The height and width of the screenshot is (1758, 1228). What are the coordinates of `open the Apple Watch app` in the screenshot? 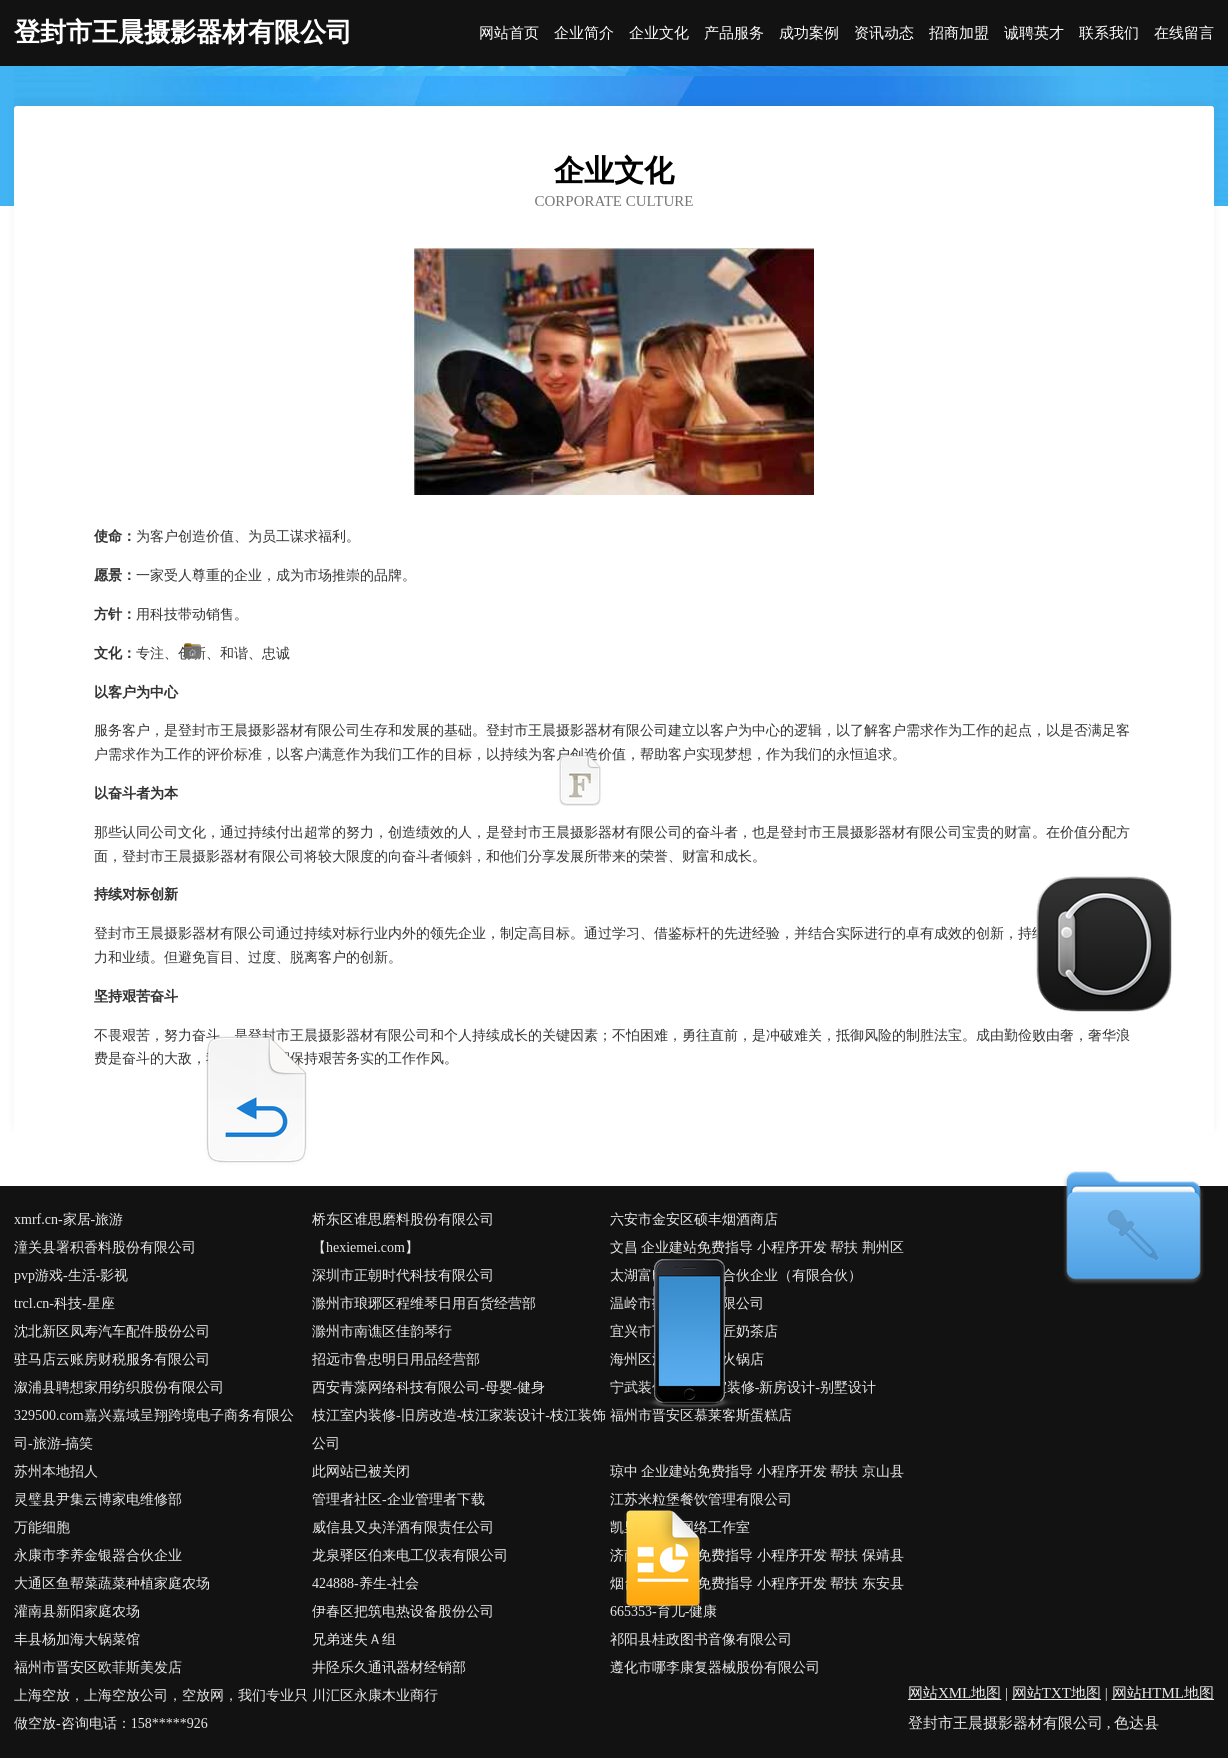 It's located at (1104, 944).